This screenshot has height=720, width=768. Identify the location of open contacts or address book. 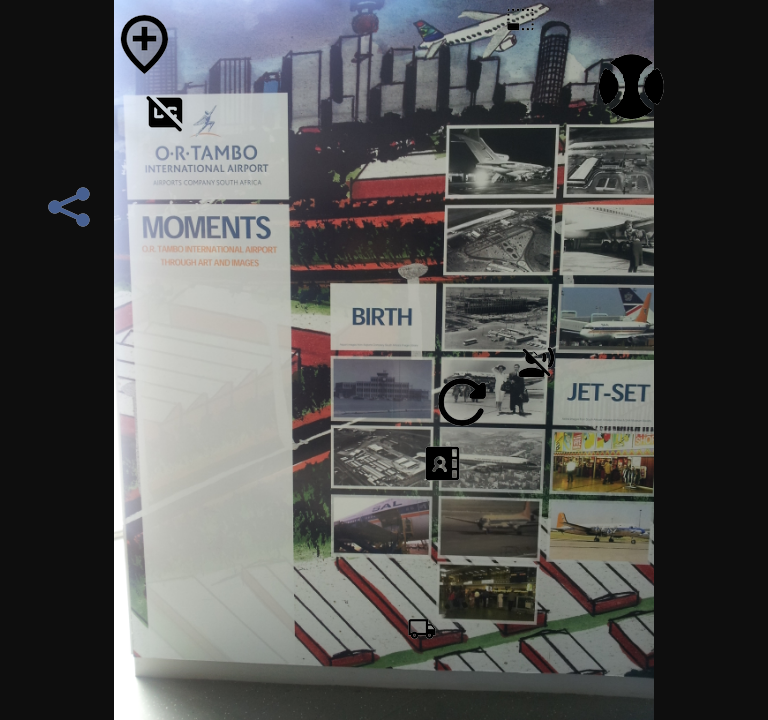
(442, 463).